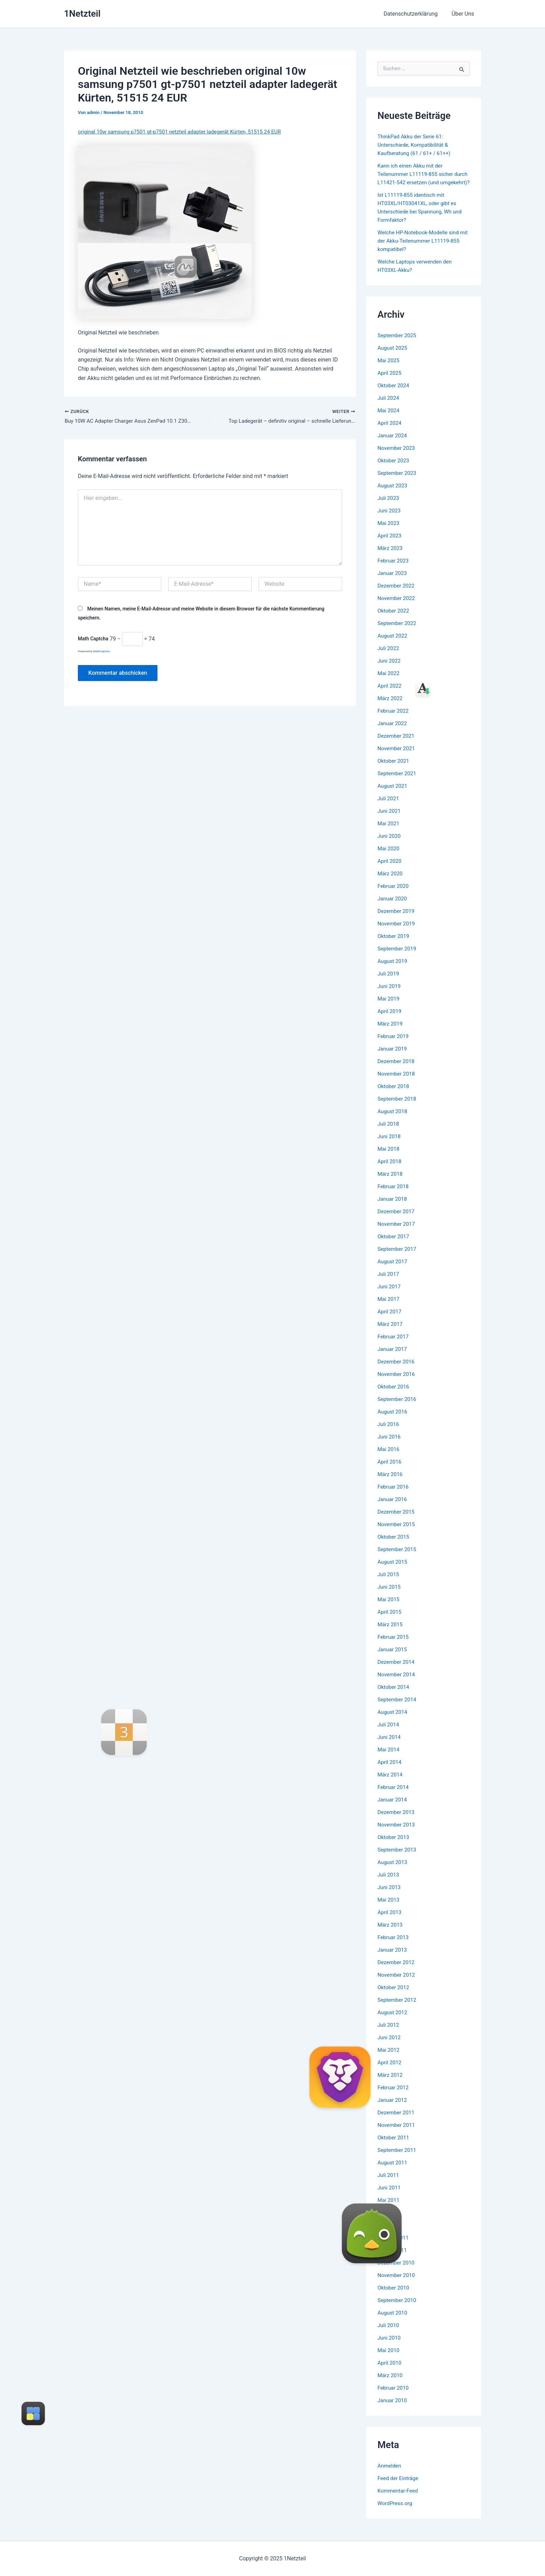 The image size is (545, 2576). Describe the element at coordinates (185, 267) in the screenshot. I see `open freeform app for brainstorming and sketching` at that location.